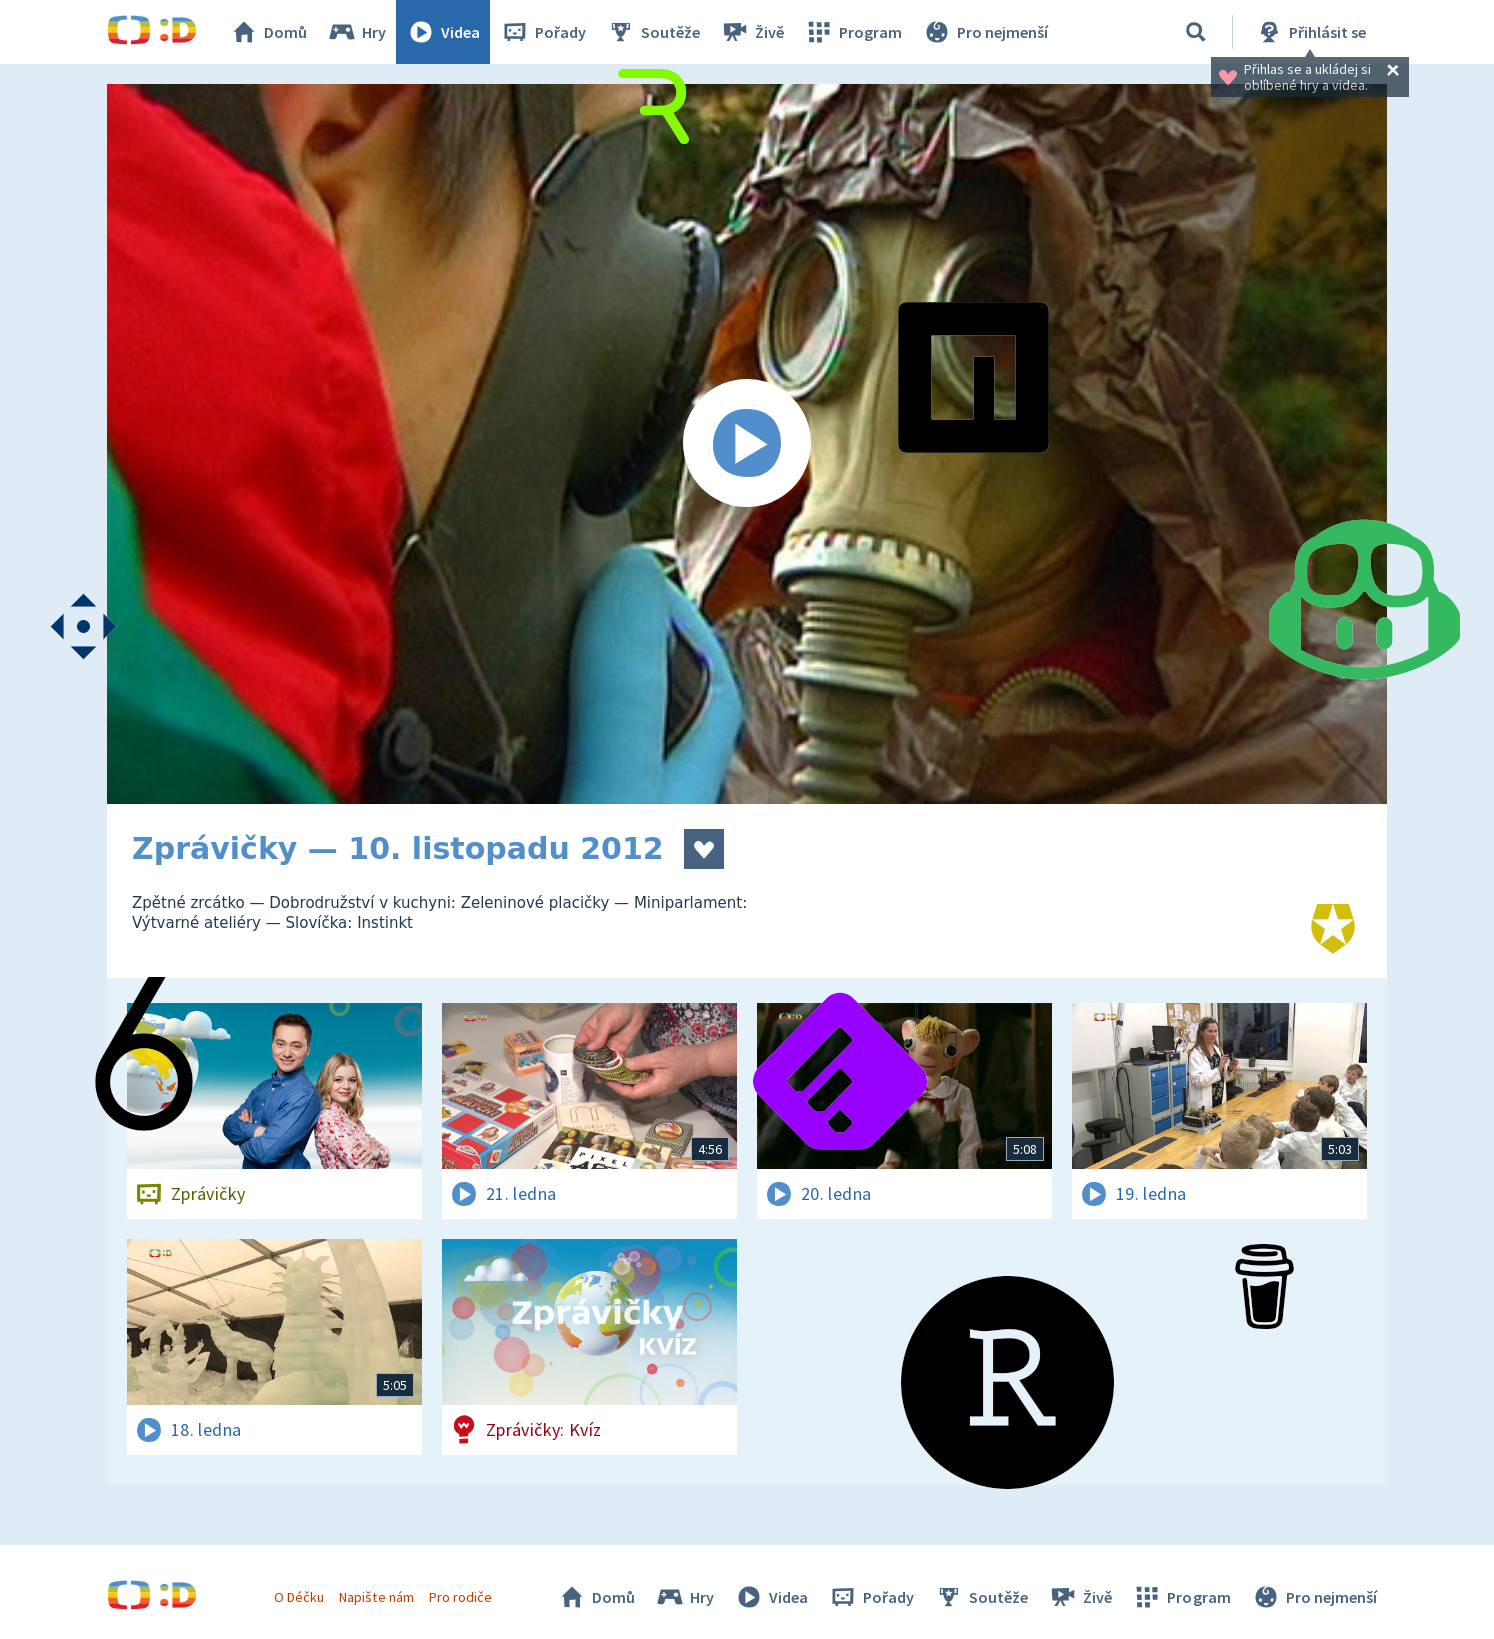 The height and width of the screenshot is (1639, 1494). Describe the element at coordinates (653, 106) in the screenshot. I see `rive animation platform logo` at that location.